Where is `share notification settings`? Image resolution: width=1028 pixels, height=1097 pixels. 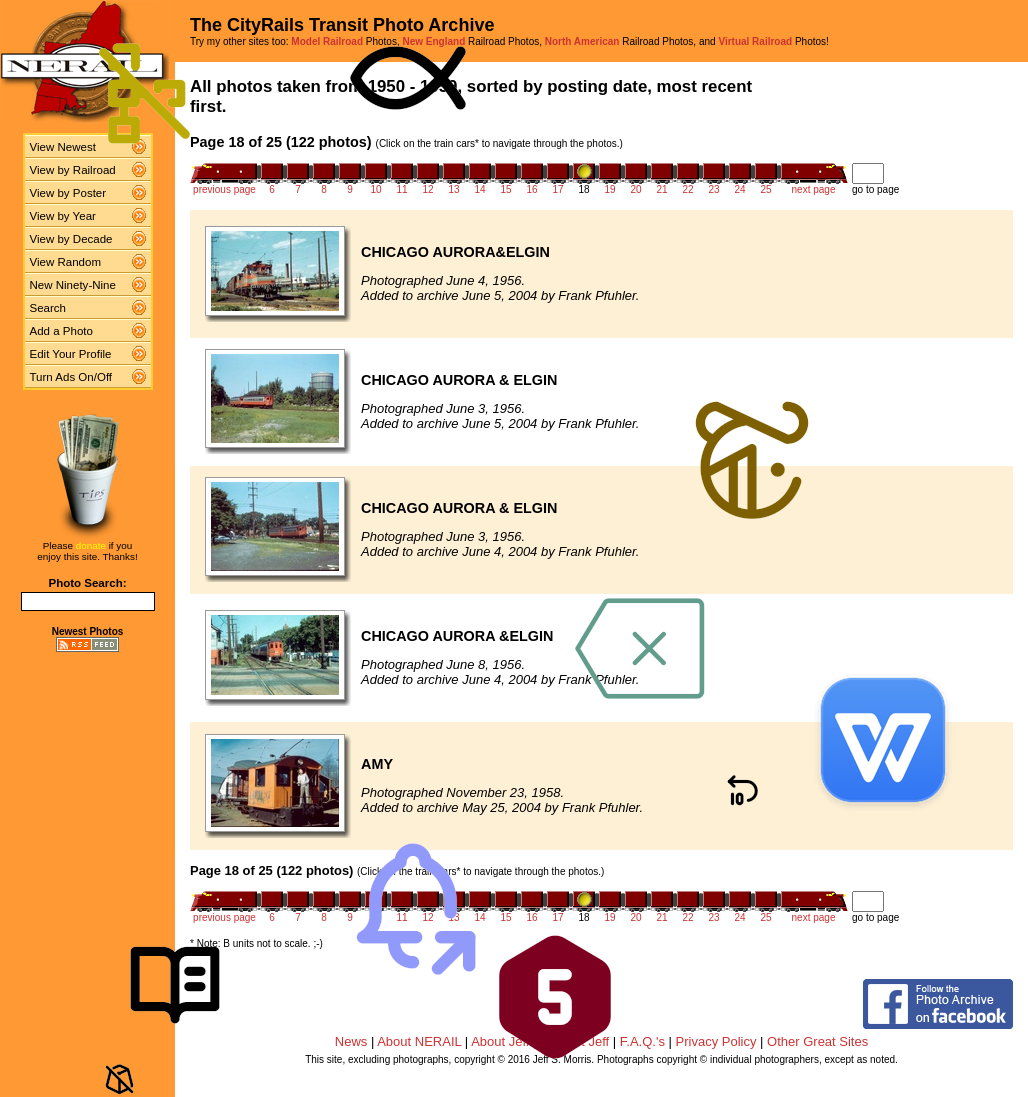 share notification settings is located at coordinates (413, 906).